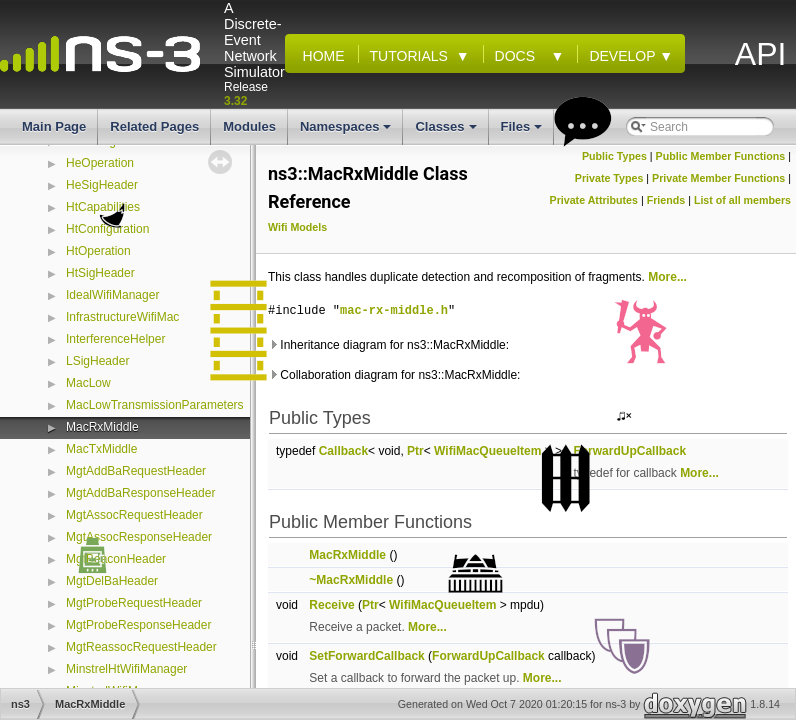  What do you see at coordinates (475, 569) in the screenshot?
I see `view viking longhouse building` at bounding box center [475, 569].